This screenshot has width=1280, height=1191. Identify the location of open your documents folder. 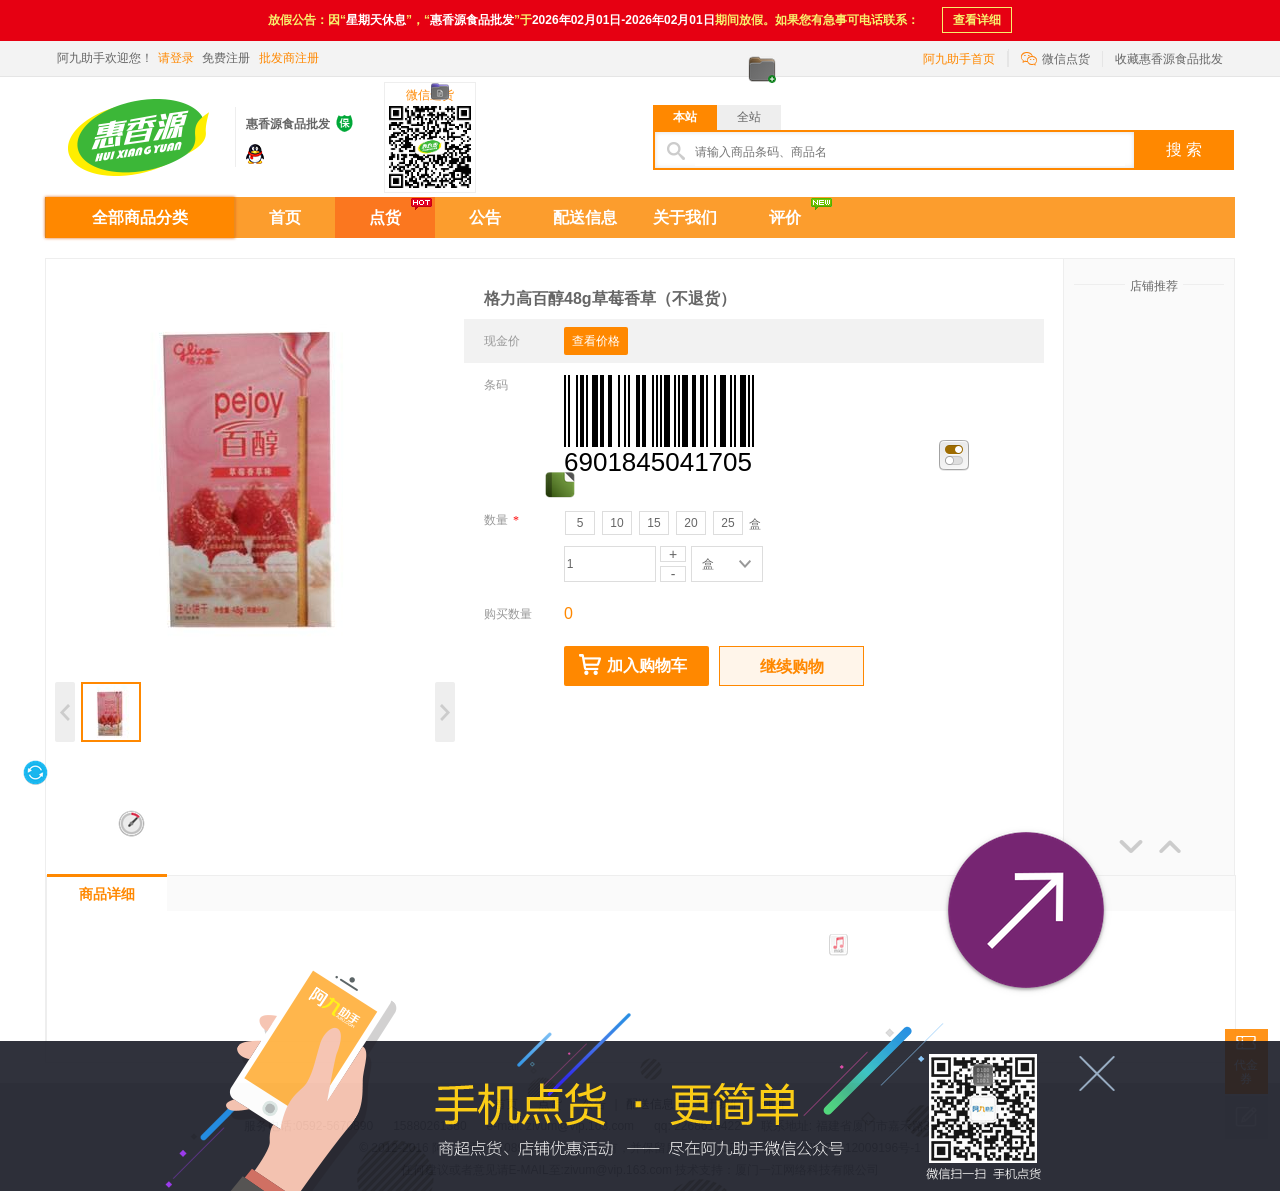
(440, 91).